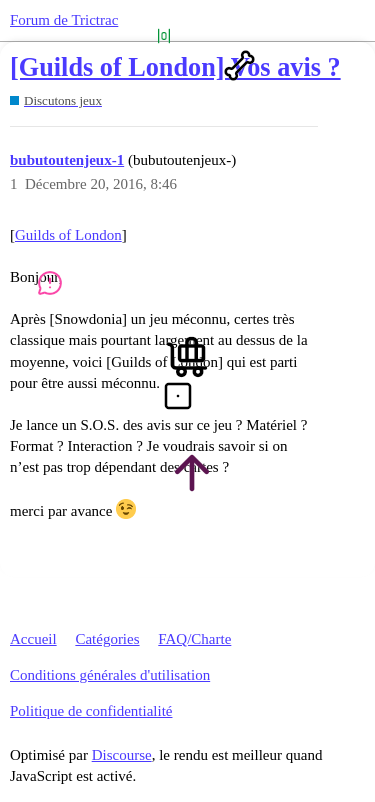 The width and height of the screenshot is (375, 802). Describe the element at coordinates (164, 36) in the screenshot. I see `distribute objects with equal spacing horizontally` at that location.